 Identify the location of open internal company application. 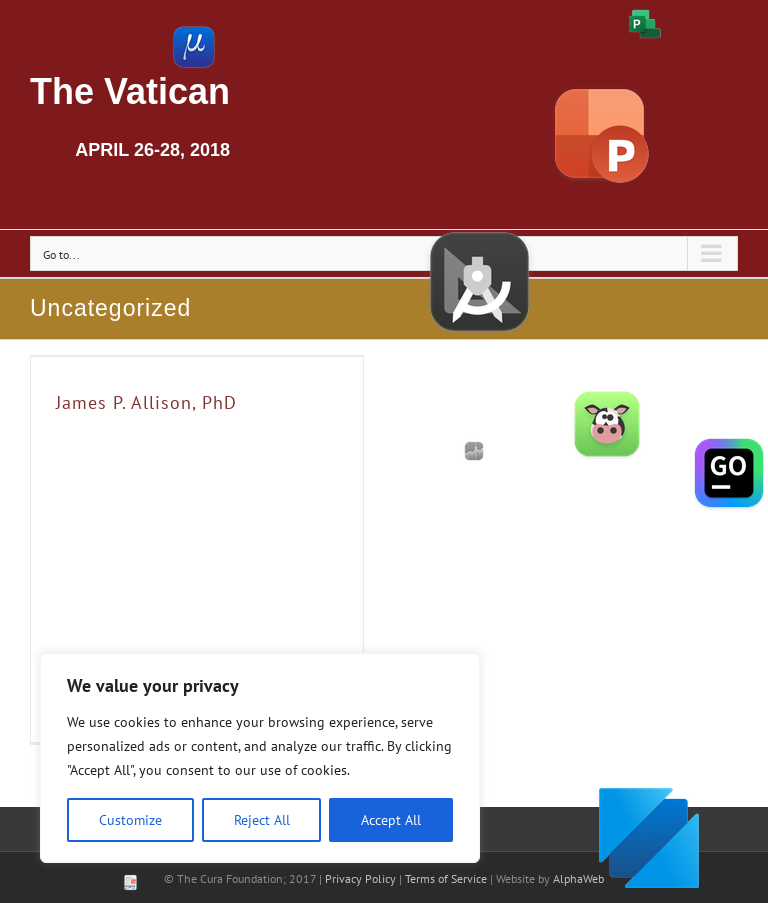
(649, 838).